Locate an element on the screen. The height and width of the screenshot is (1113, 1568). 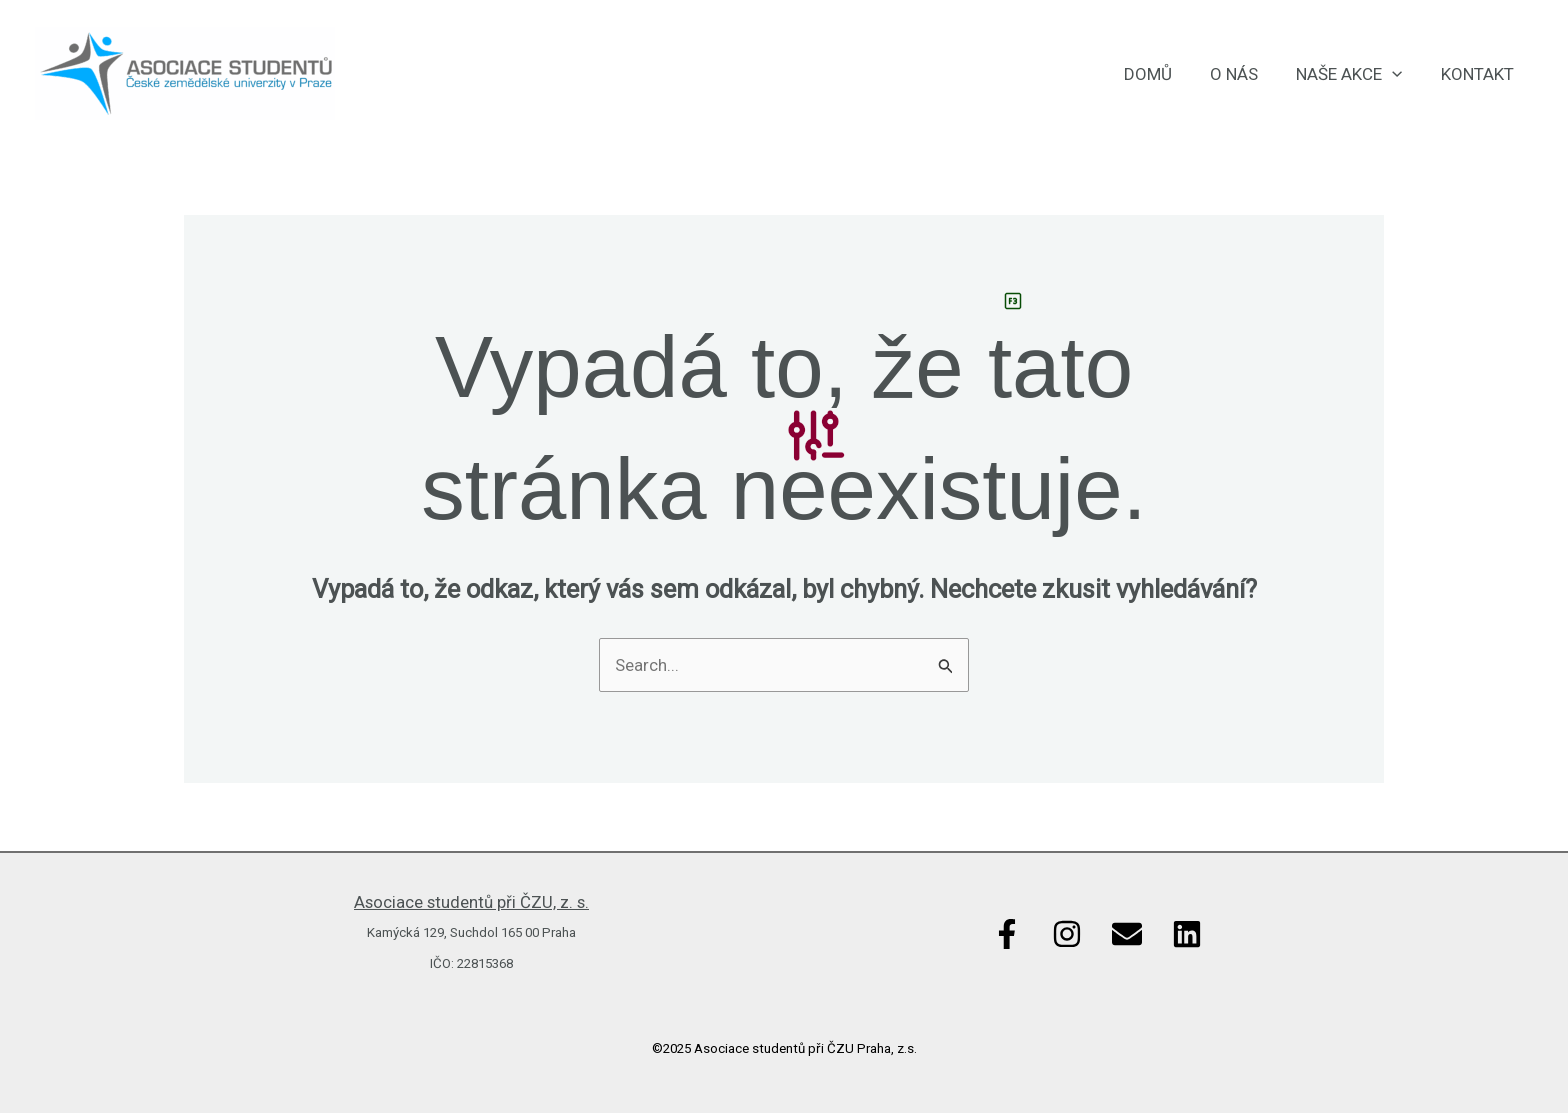
remove a filter or adjustment setting is located at coordinates (813, 435).